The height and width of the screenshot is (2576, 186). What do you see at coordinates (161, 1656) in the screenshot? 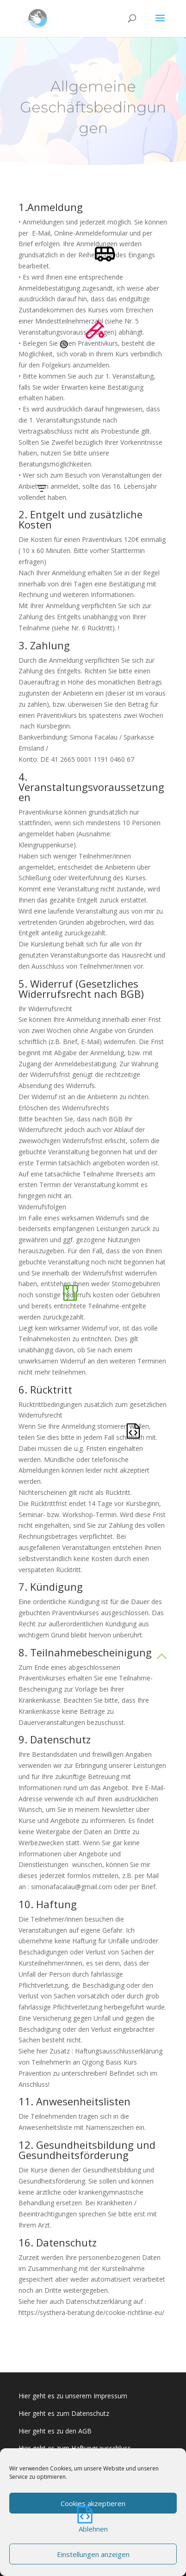
I see `collapse an expanded section` at bounding box center [161, 1656].